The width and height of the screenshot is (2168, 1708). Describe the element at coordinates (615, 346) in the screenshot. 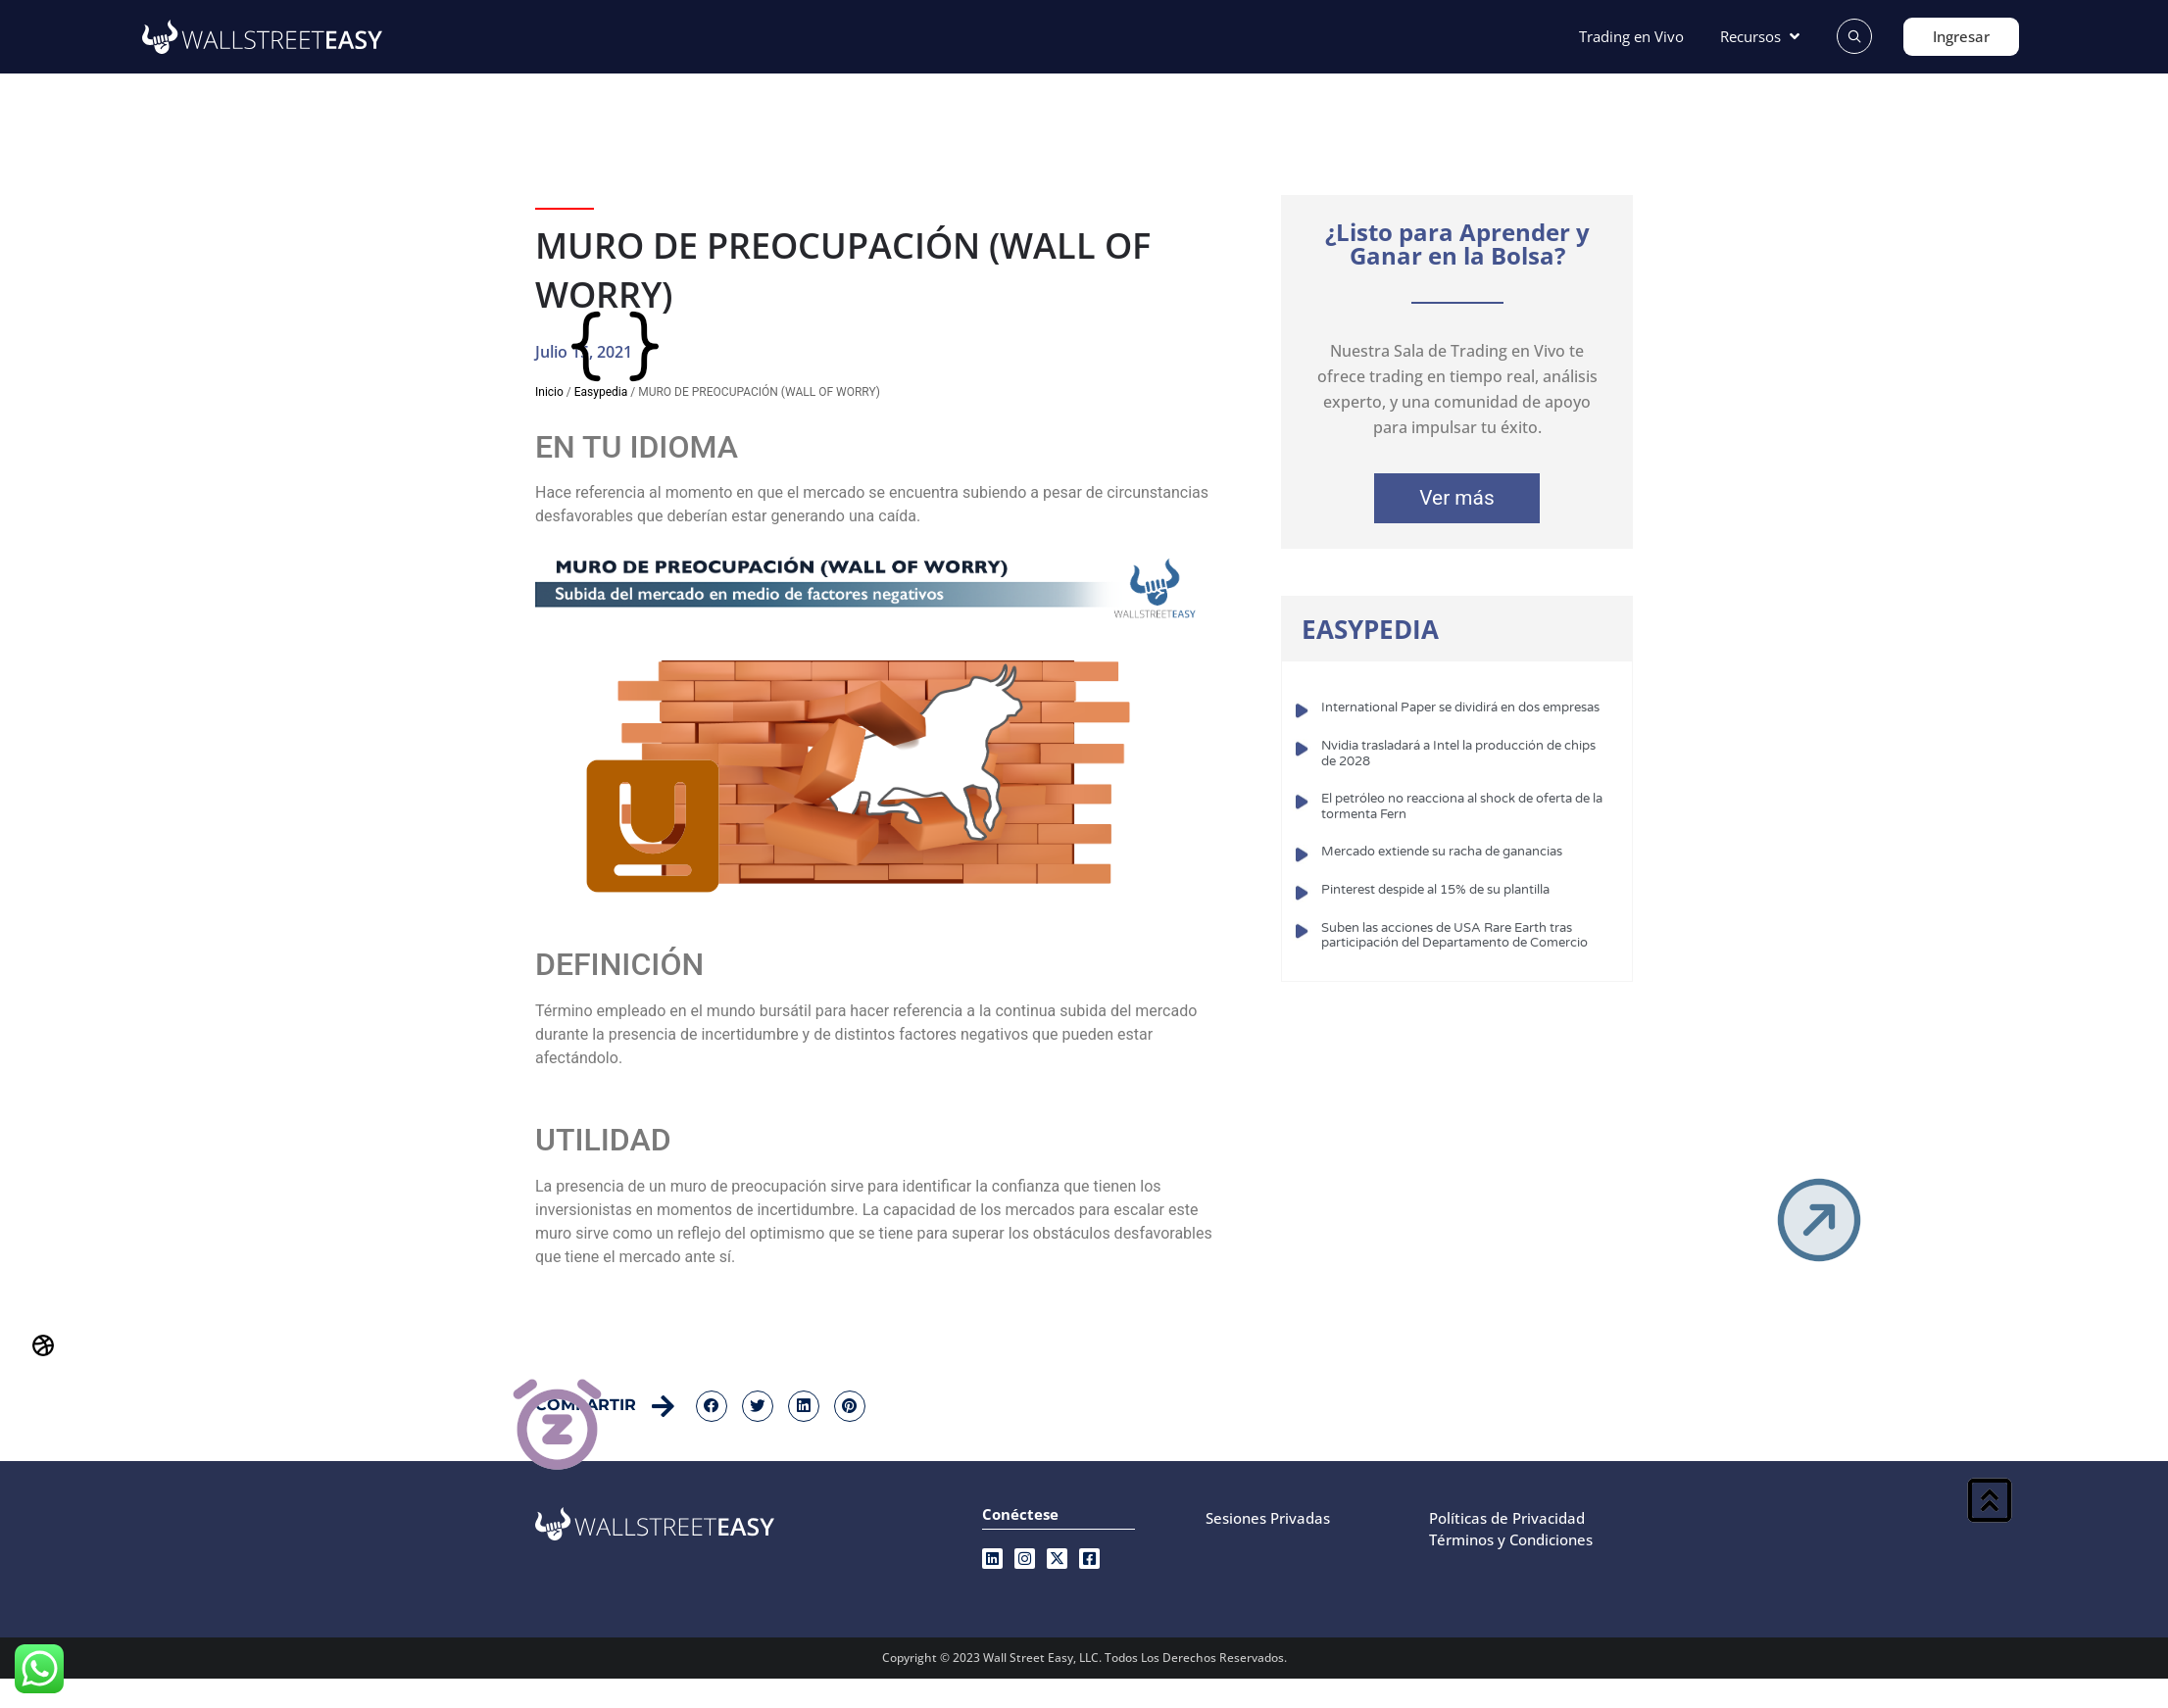

I see `view or edit code` at that location.